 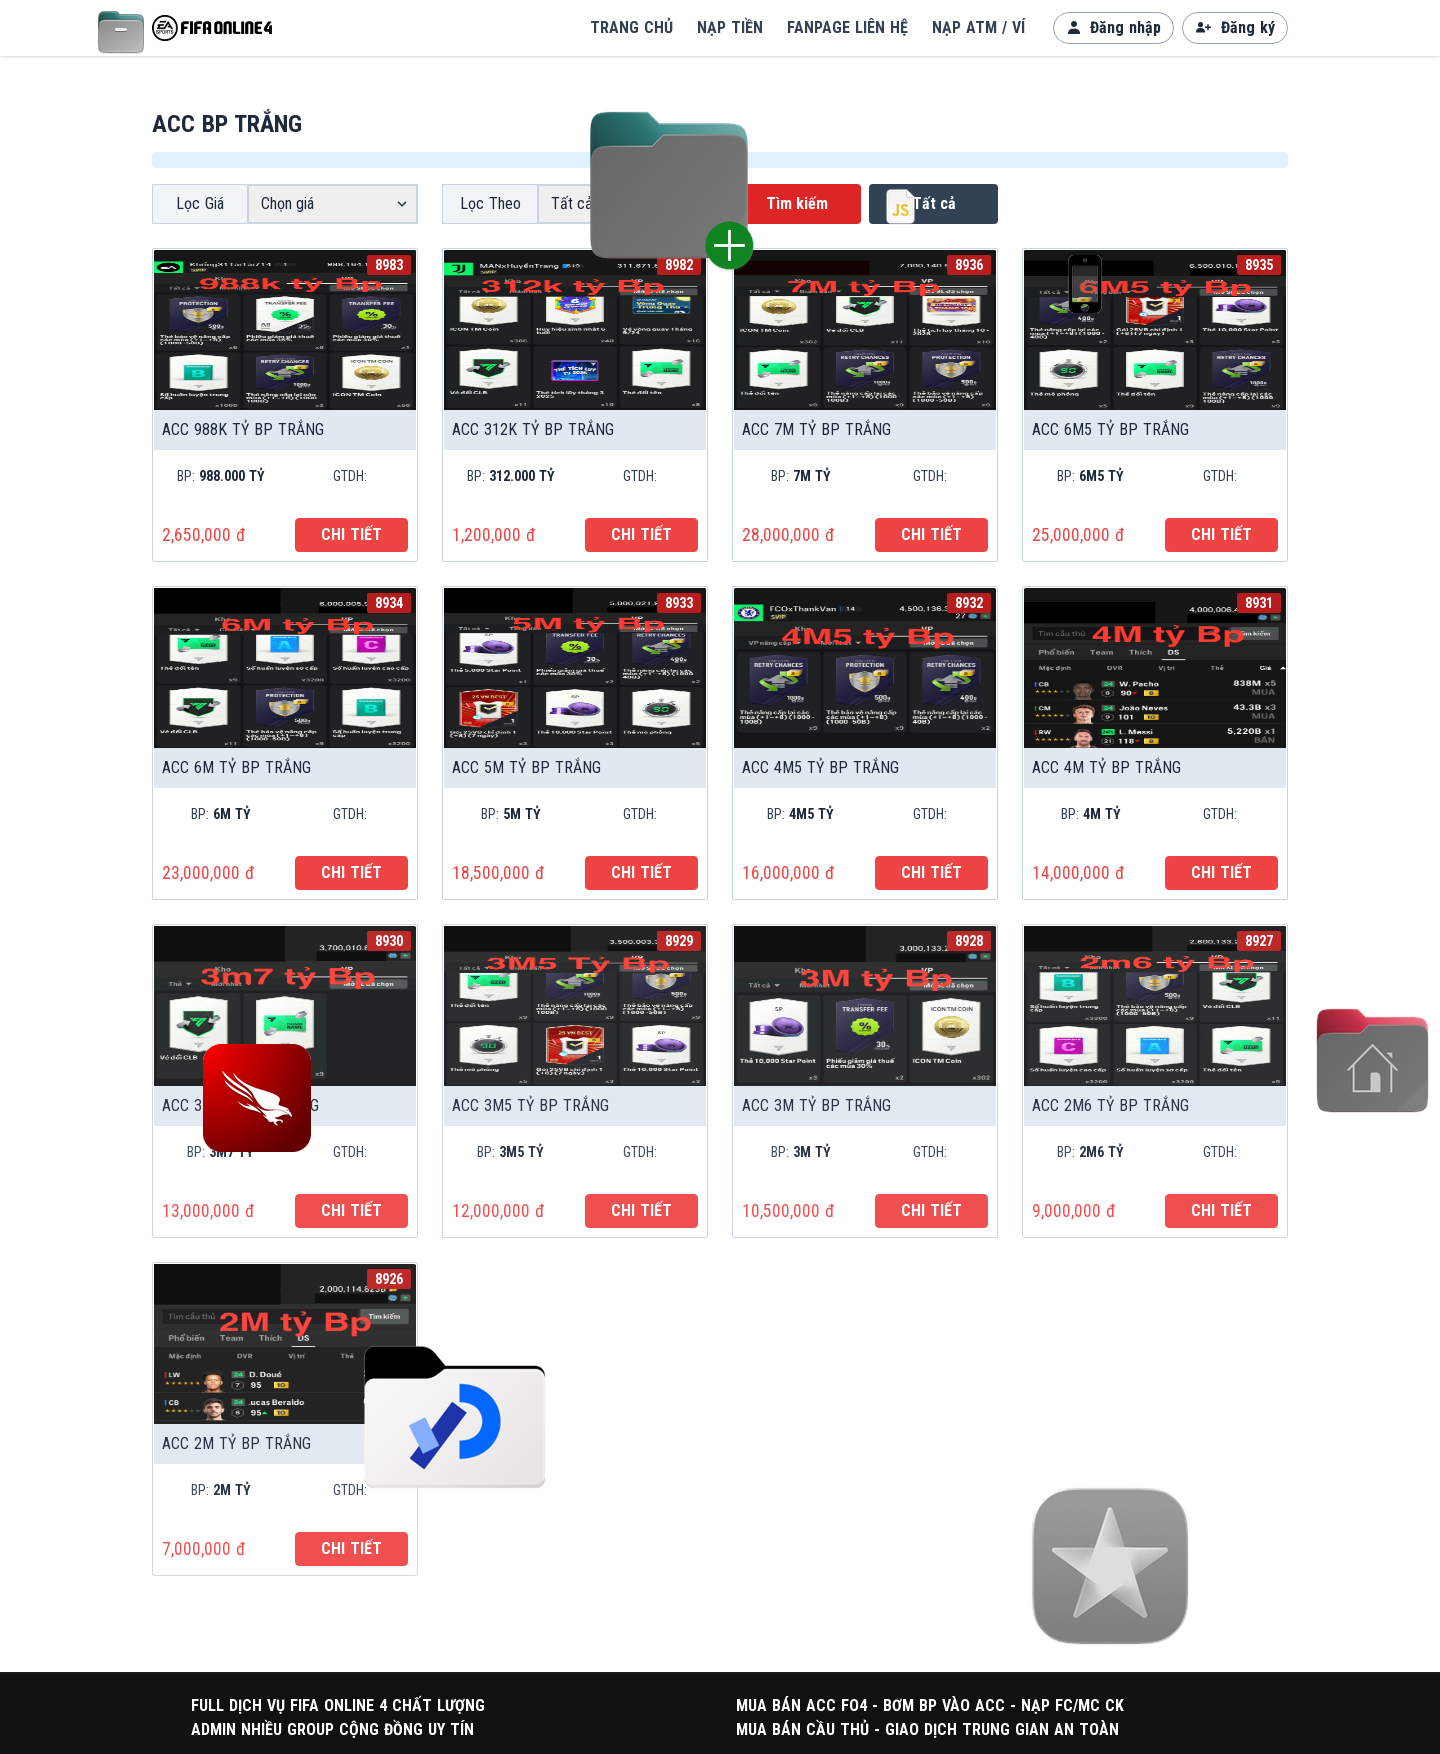 I want to click on iPod Touch device in sidebar navigation, so click(x=1085, y=284).